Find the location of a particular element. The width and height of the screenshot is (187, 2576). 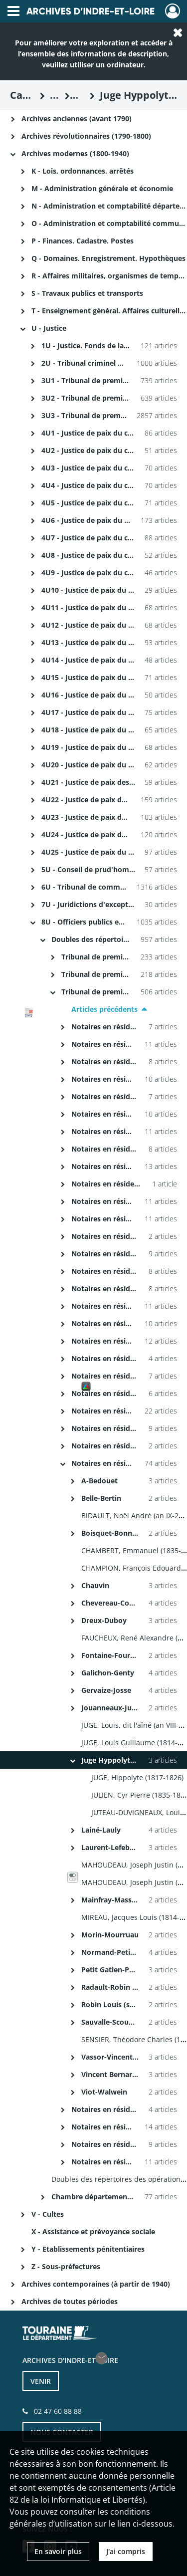

open the clocks application is located at coordinates (101, 2358).